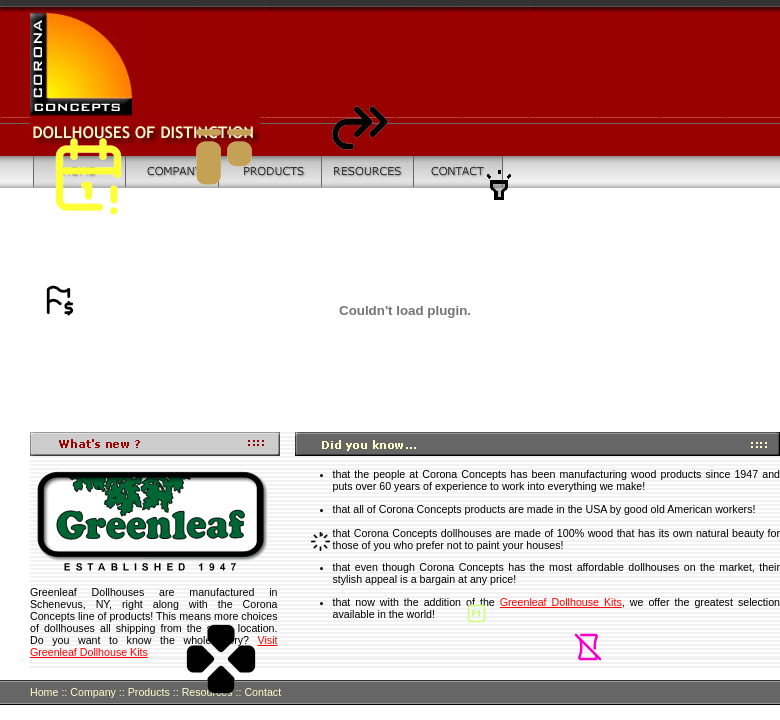  I want to click on disable vertical panorama mode, so click(588, 647).